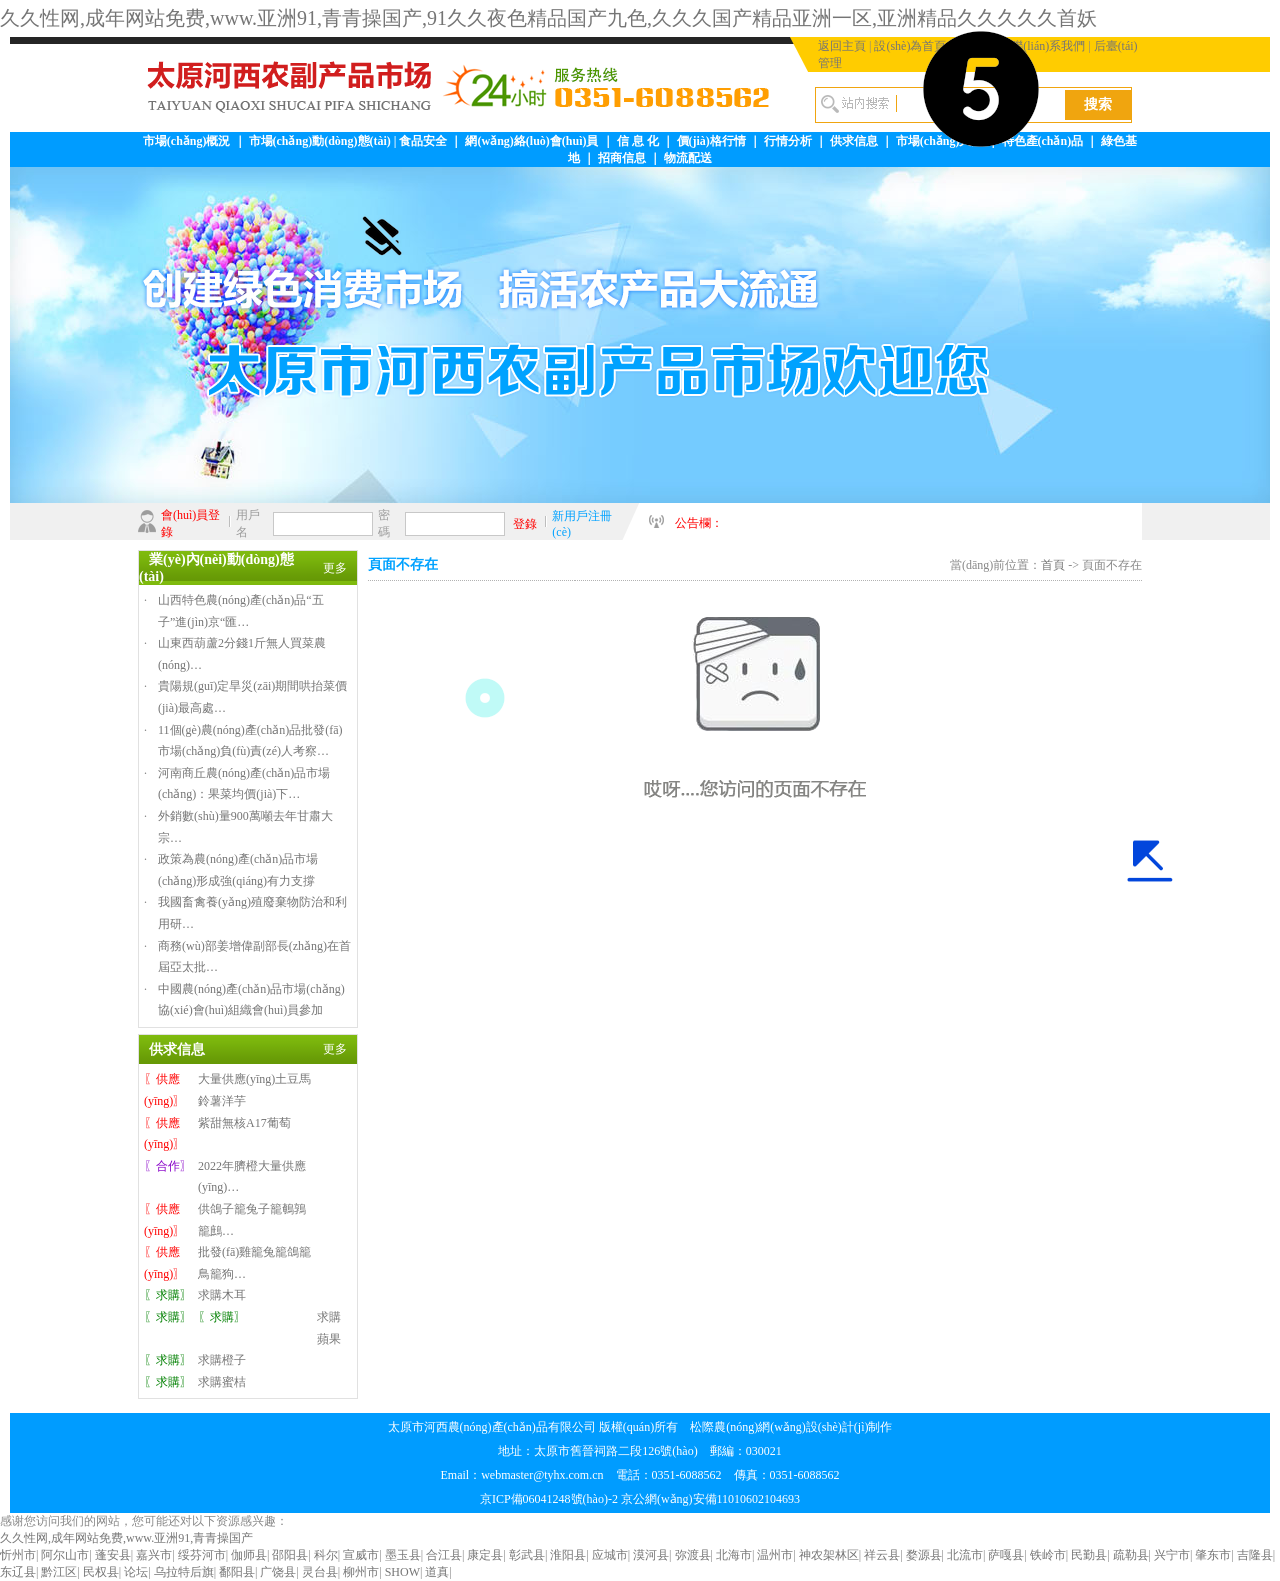  I want to click on indicates an unread notification or new item, so click(485, 698).